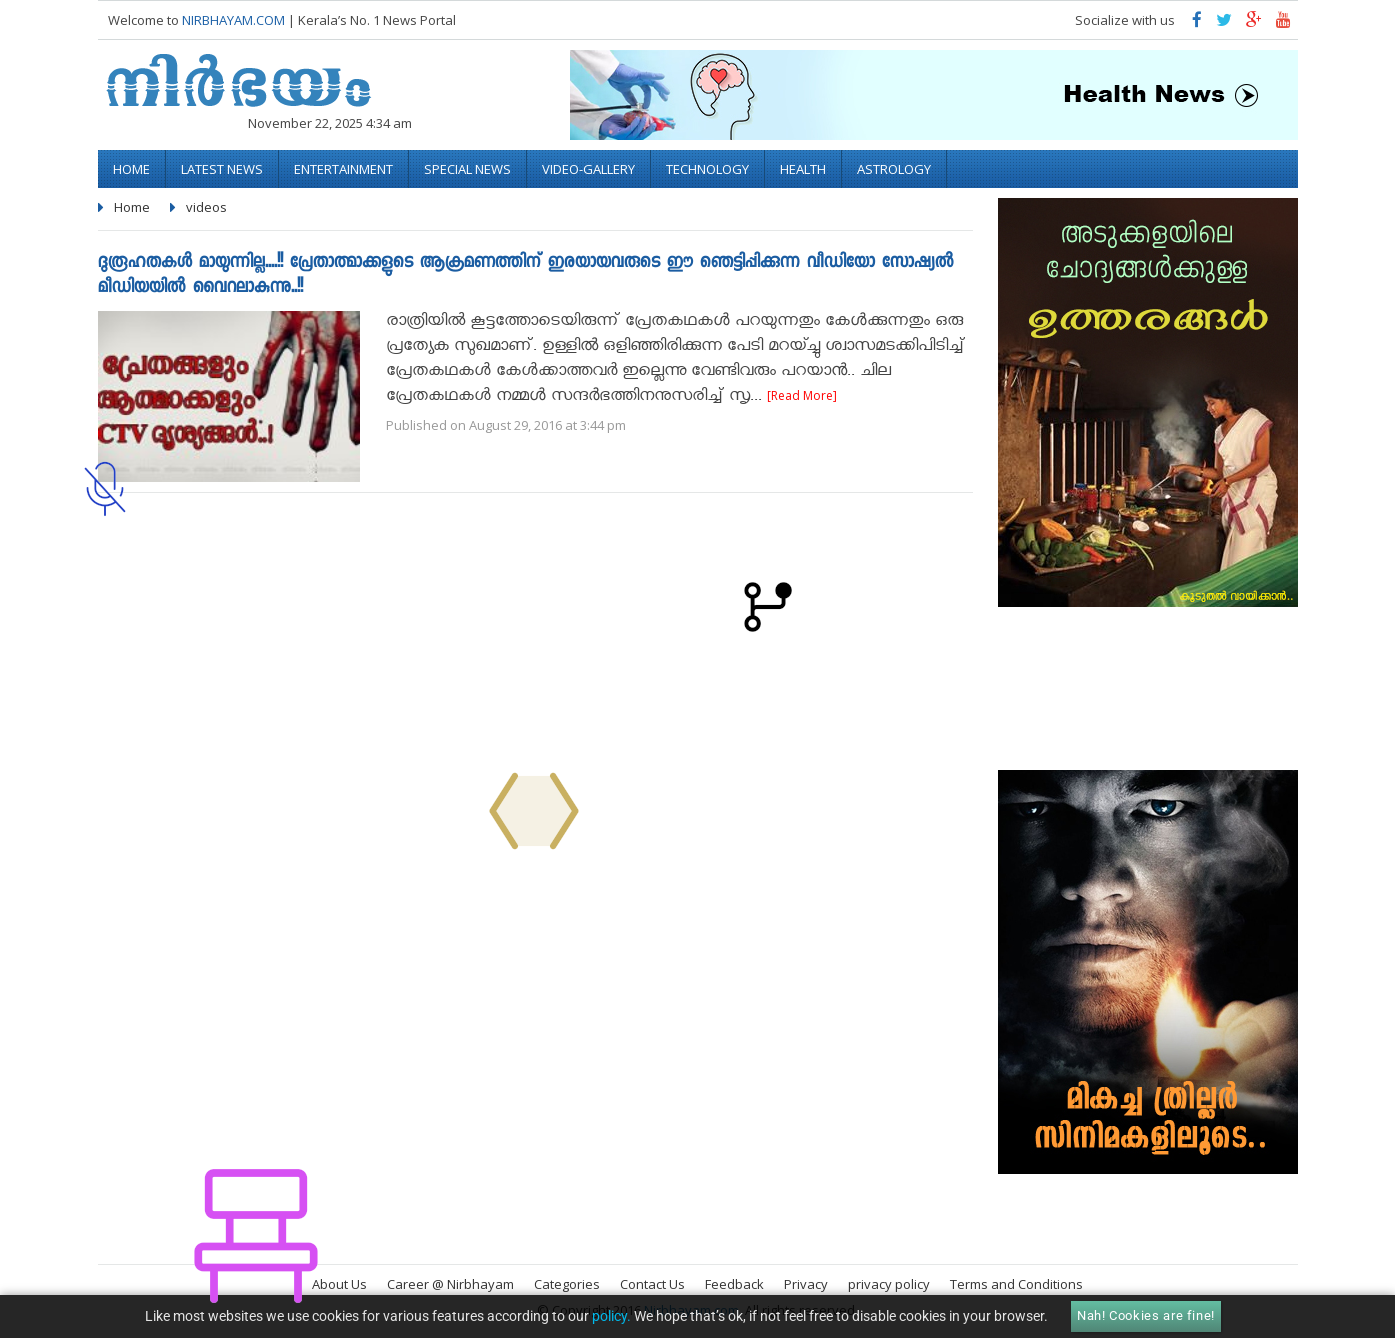 The height and width of the screenshot is (1338, 1395). Describe the element at coordinates (534, 811) in the screenshot. I see `view or edit source code` at that location.